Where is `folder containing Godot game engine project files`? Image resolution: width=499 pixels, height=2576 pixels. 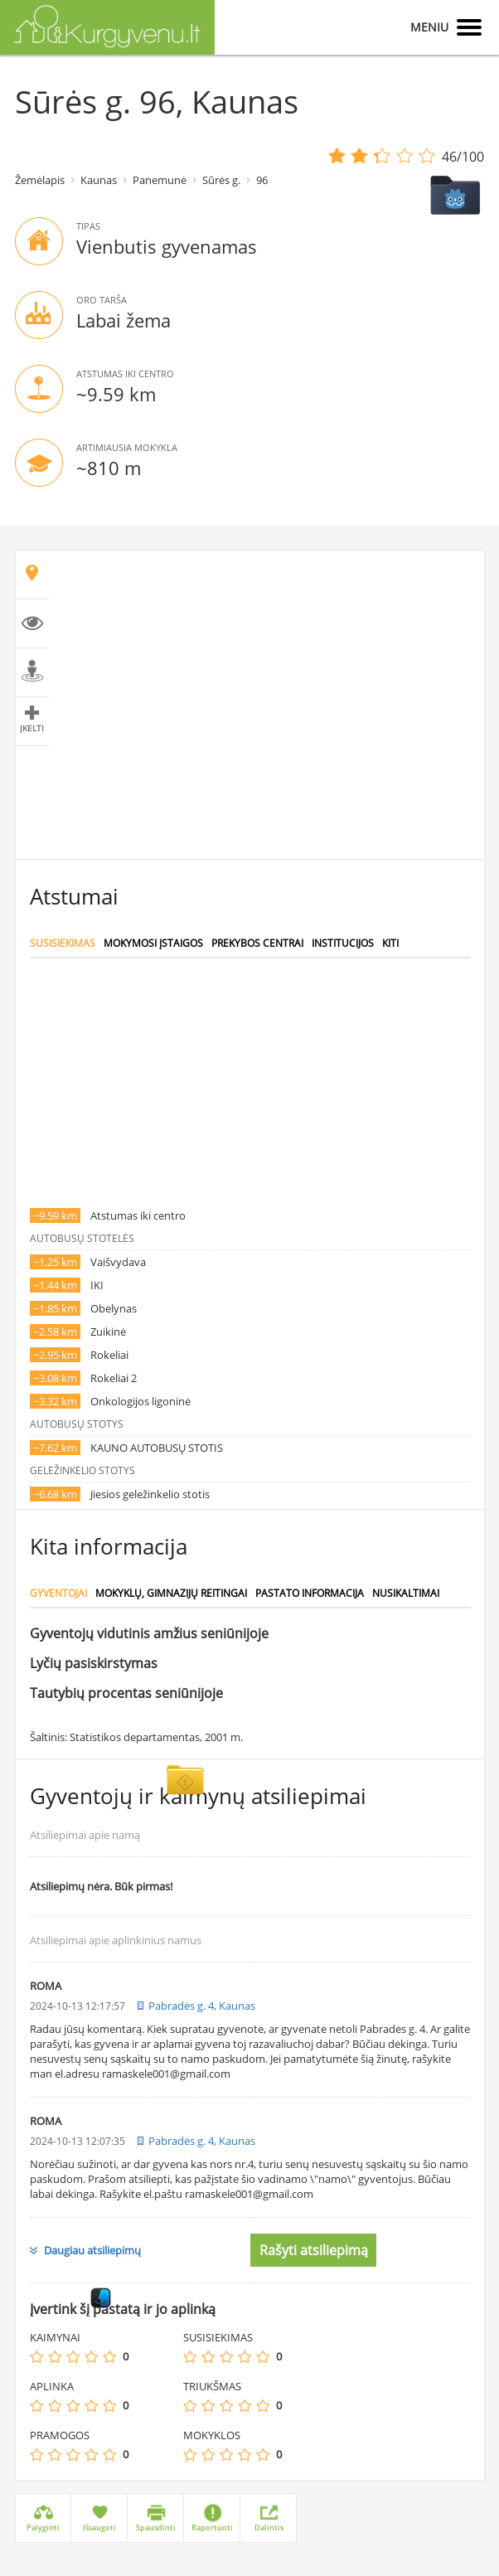 folder containing Godot game engine project files is located at coordinates (455, 196).